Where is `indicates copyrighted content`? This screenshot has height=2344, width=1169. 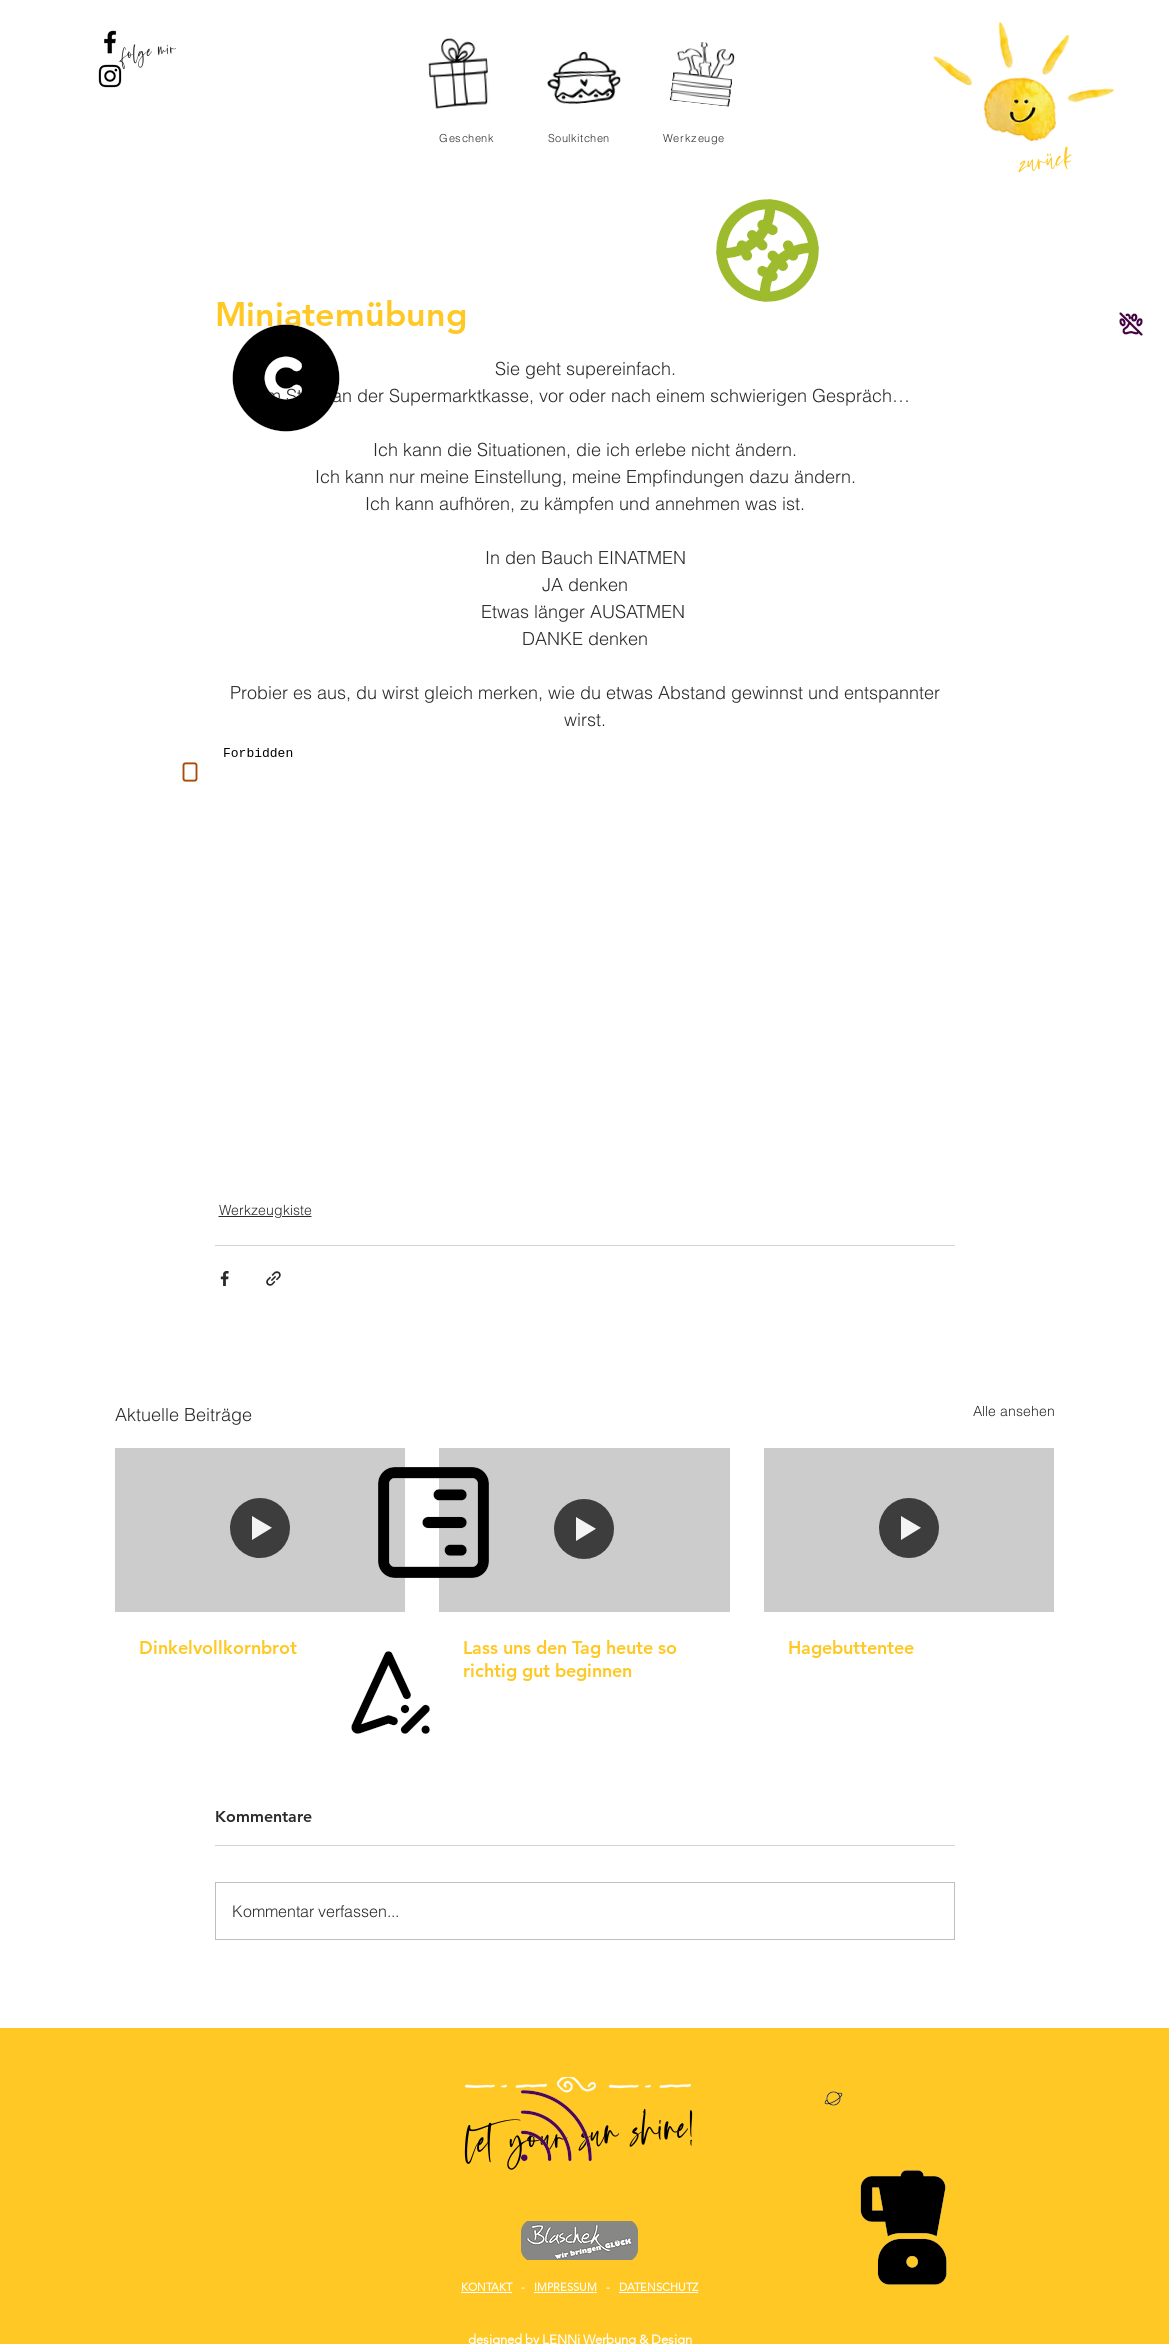
indicates copyrighted content is located at coordinates (286, 378).